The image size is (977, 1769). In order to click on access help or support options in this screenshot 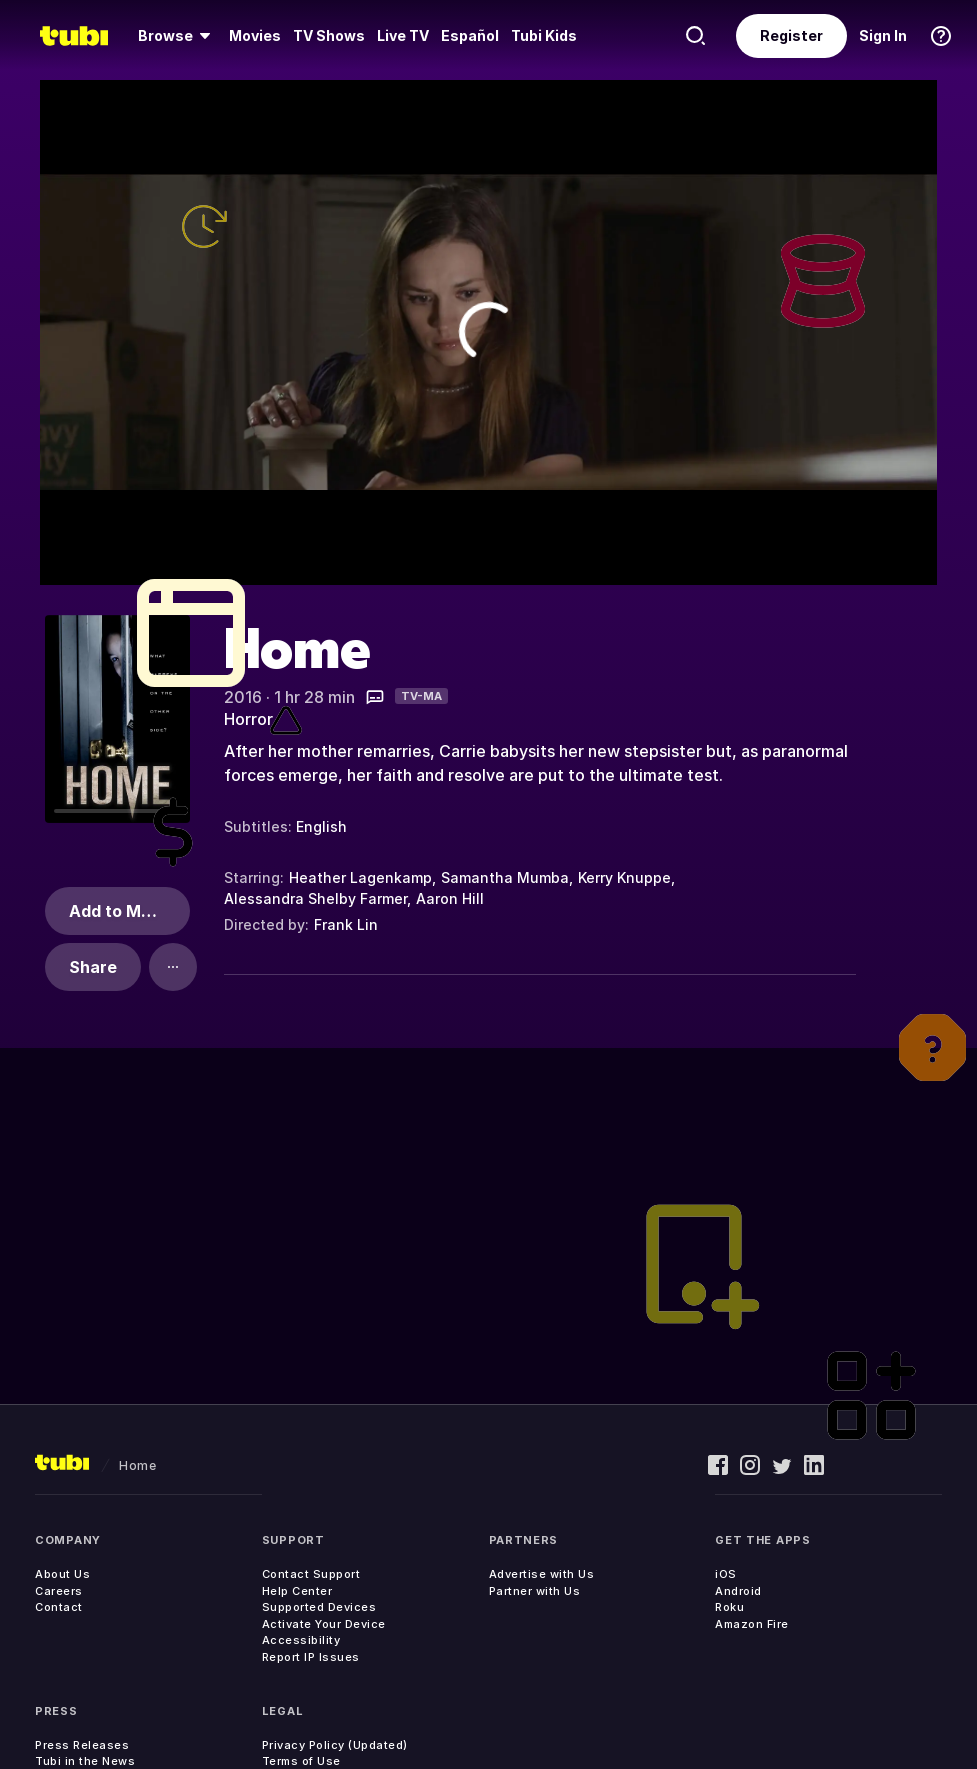, I will do `click(932, 1047)`.